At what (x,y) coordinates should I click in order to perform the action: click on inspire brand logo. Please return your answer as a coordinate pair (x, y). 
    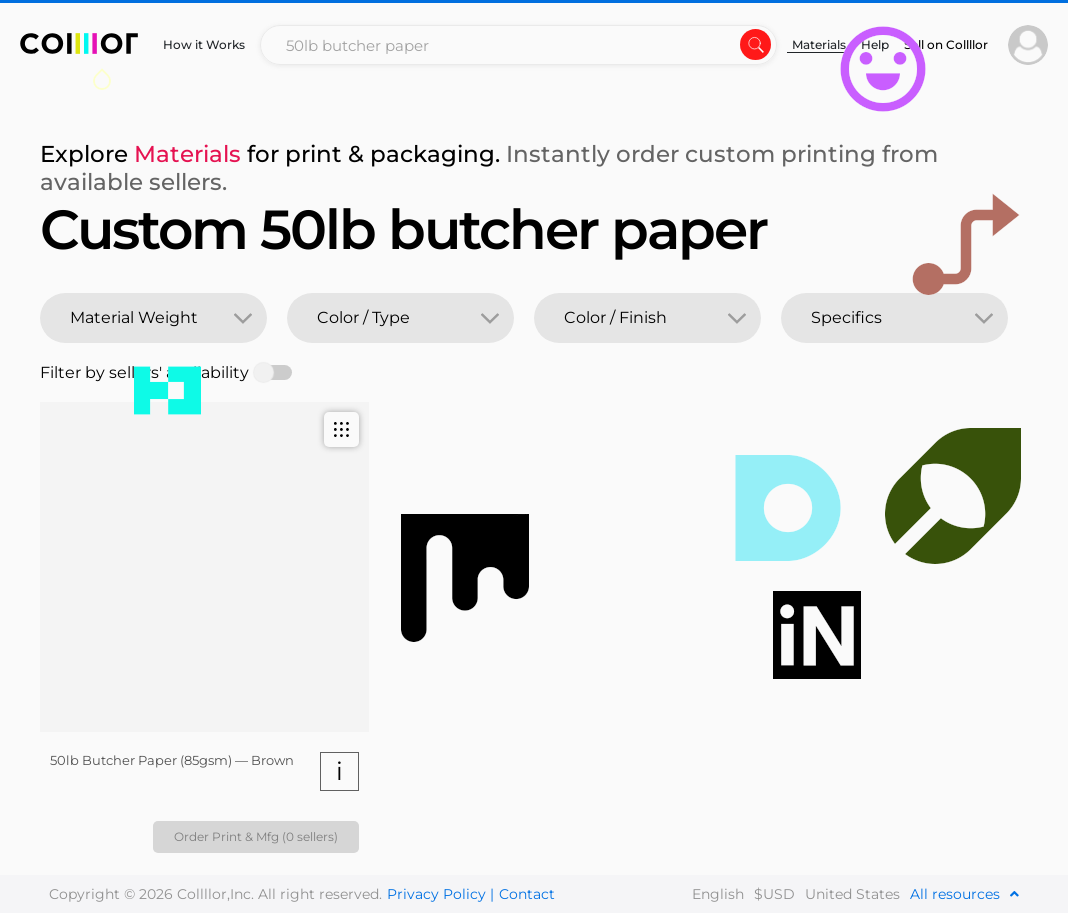
    Looking at the image, I should click on (817, 635).